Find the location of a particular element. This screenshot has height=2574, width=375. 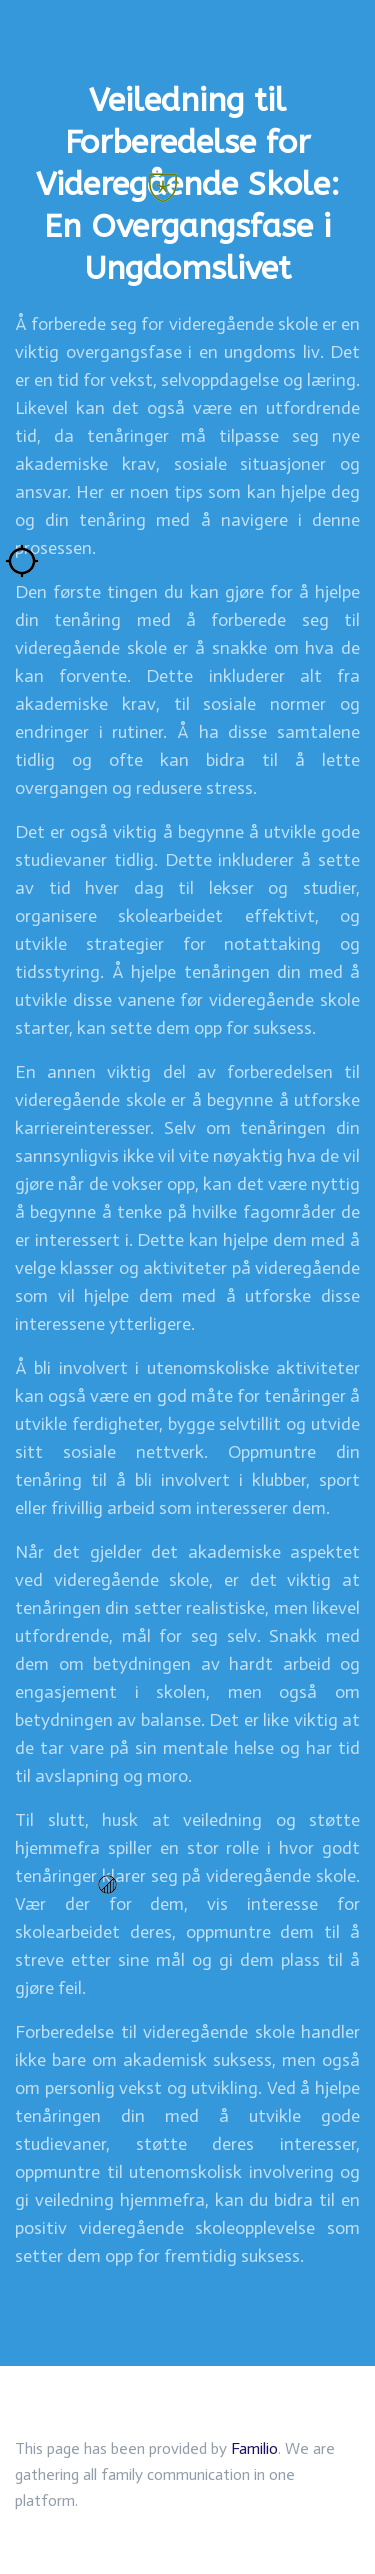

GPS signal not yet acquired is located at coordinates (22, 561).